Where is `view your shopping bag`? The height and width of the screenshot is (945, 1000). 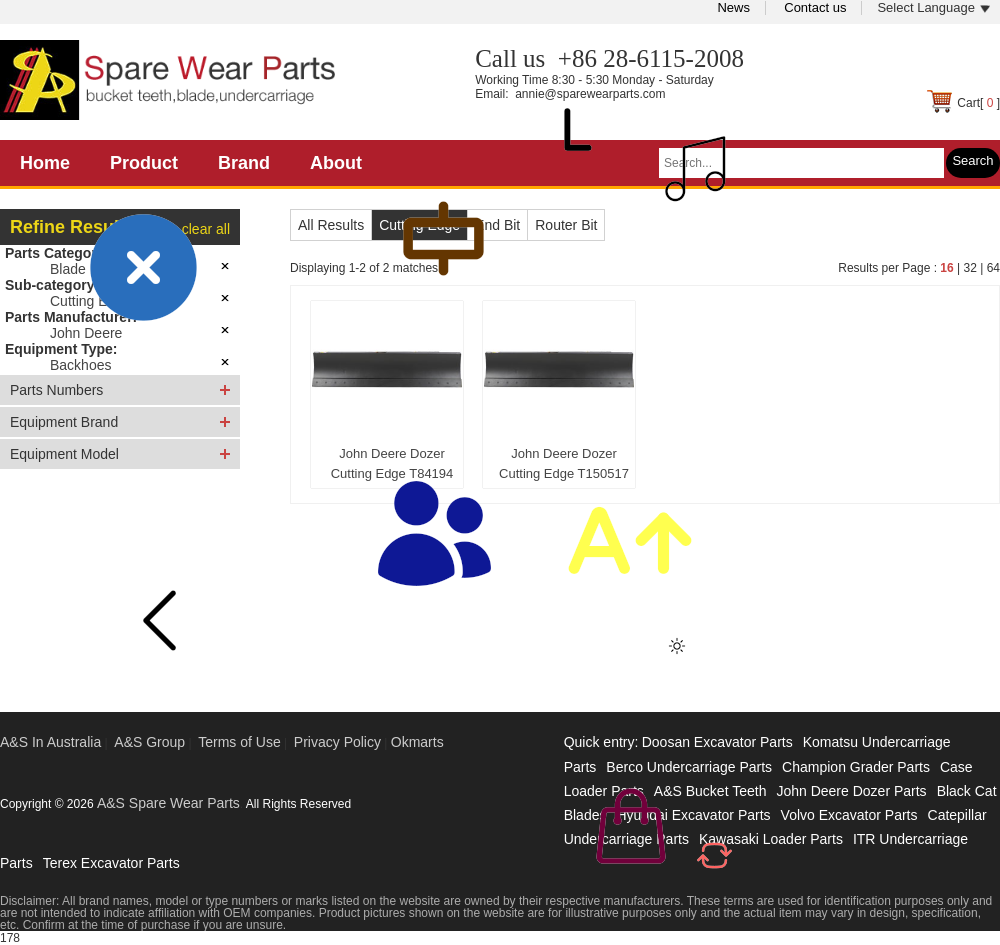
view your shopping bag is located at coordinates (631, 826).